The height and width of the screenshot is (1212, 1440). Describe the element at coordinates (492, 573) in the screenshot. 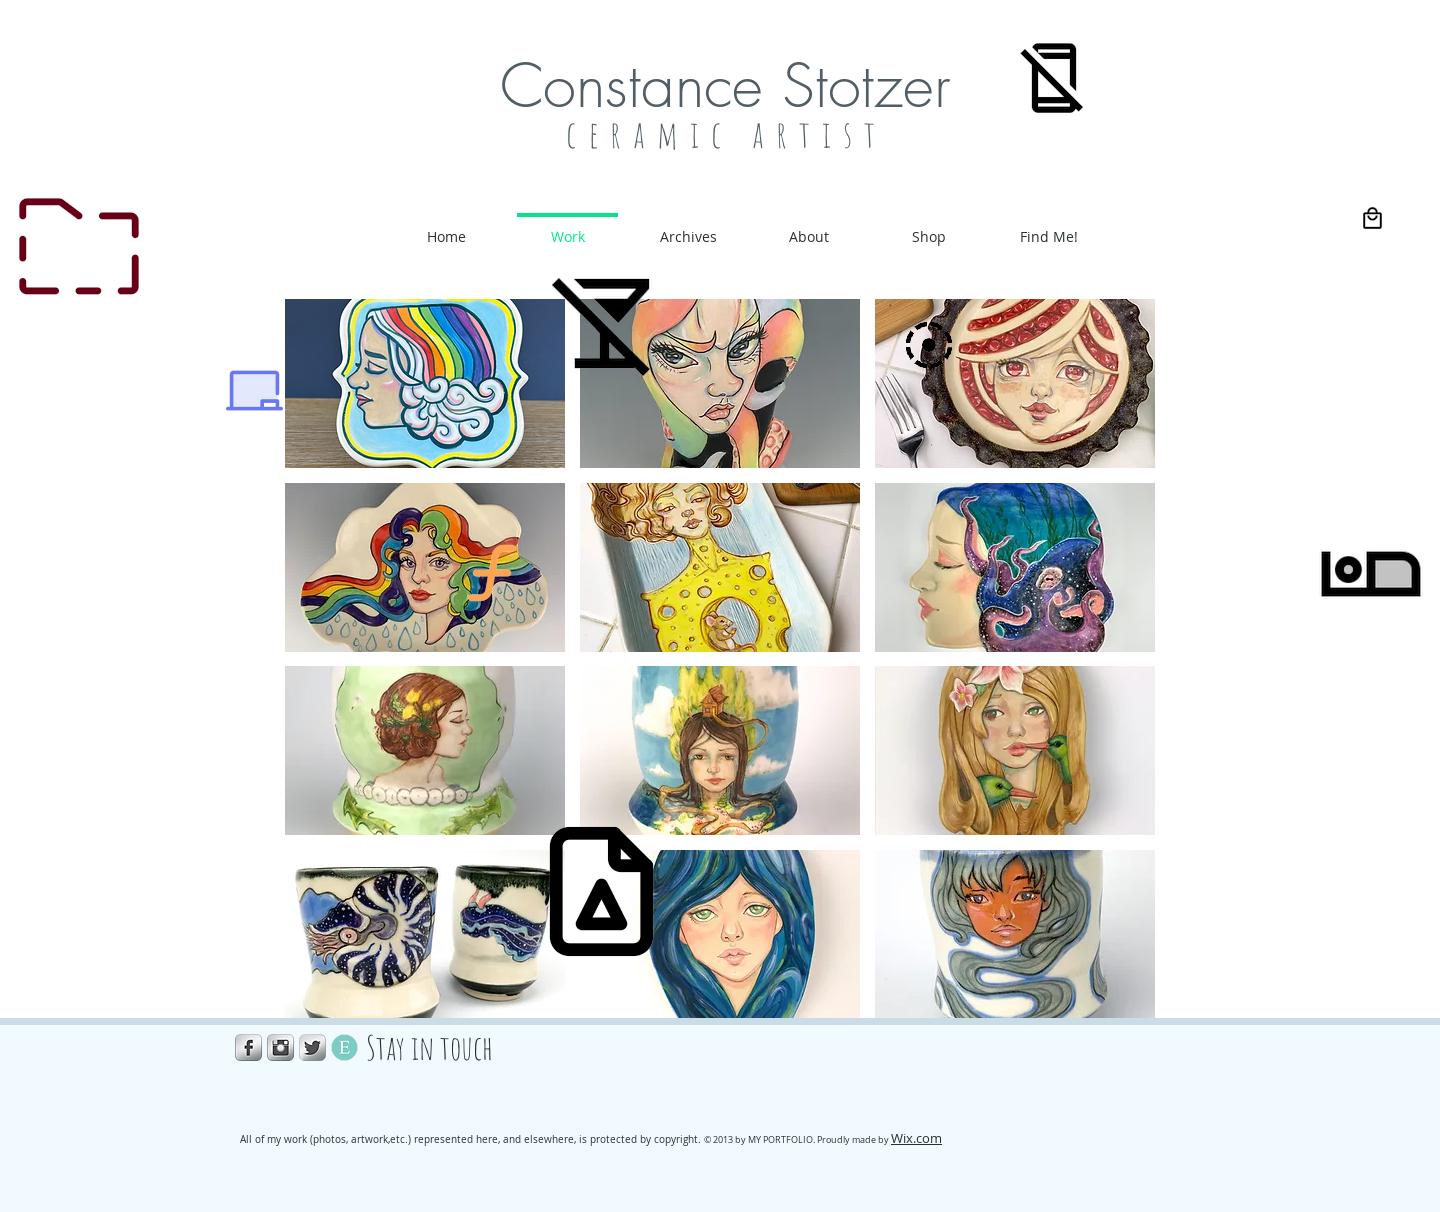

I see `access mathematical or programming functions` at that location.